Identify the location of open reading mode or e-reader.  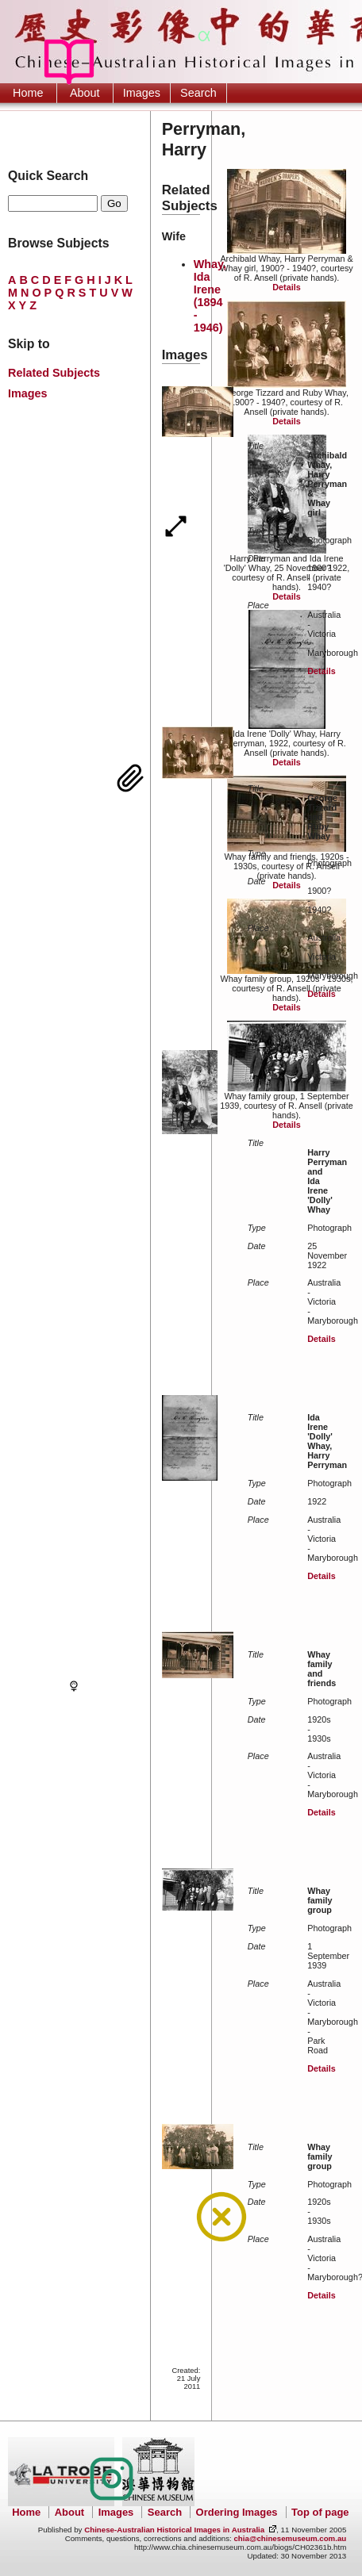
(69, 62).